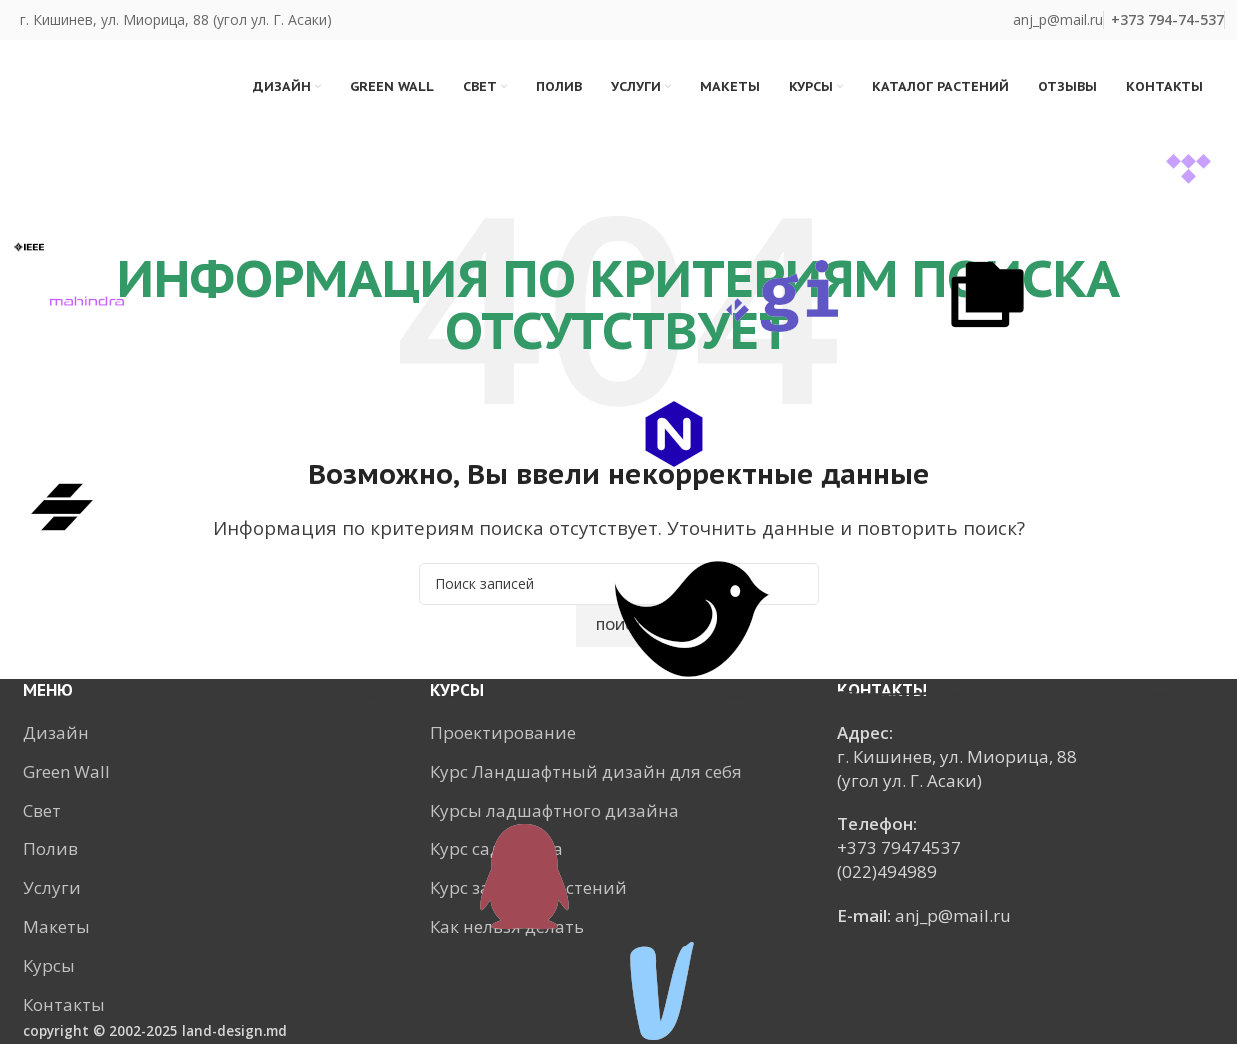 Image resolution: width=1237 pixels, height=1058 pixels. I want to click on IEEE organization logo, so click(29, 247).